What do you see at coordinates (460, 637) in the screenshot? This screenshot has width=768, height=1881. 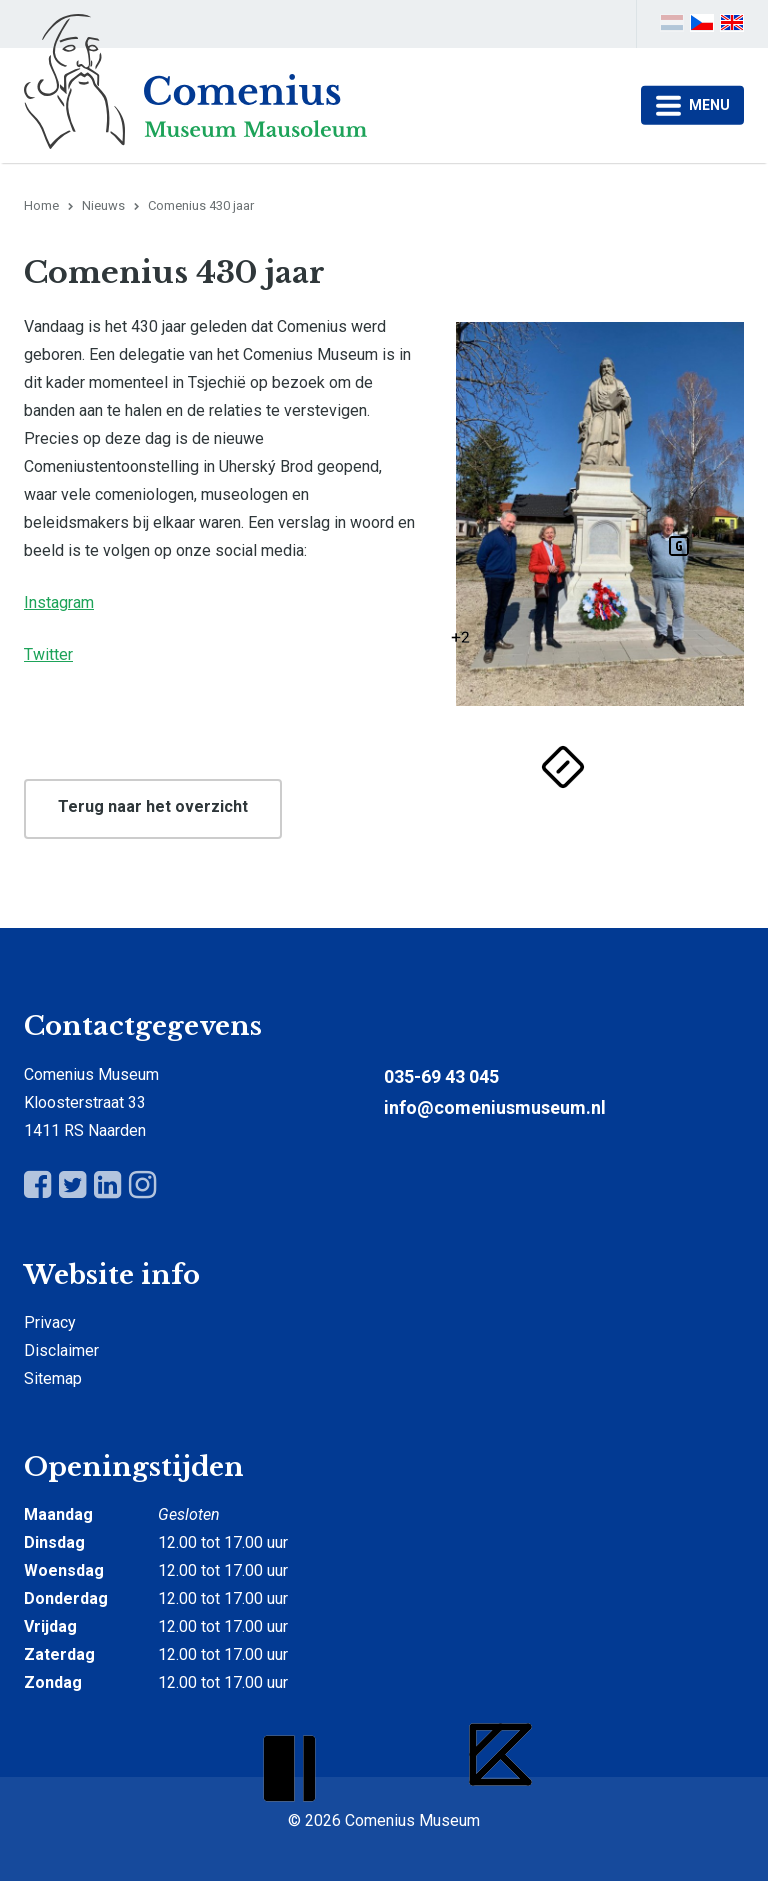 I see `increase exposure by 2 stops in photo editing` at bounding box center [460, 637].